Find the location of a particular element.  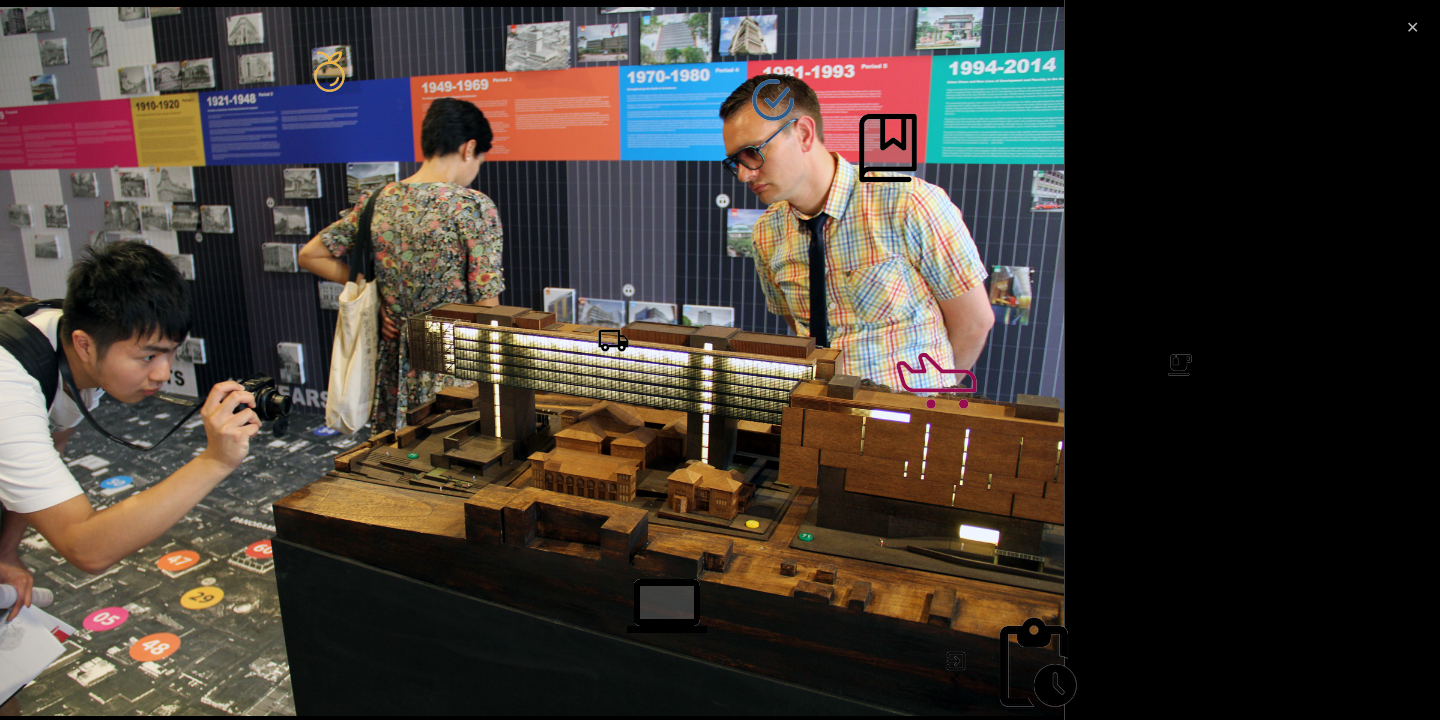

access your bookmarked reading material is located at coordinates (888, 148).